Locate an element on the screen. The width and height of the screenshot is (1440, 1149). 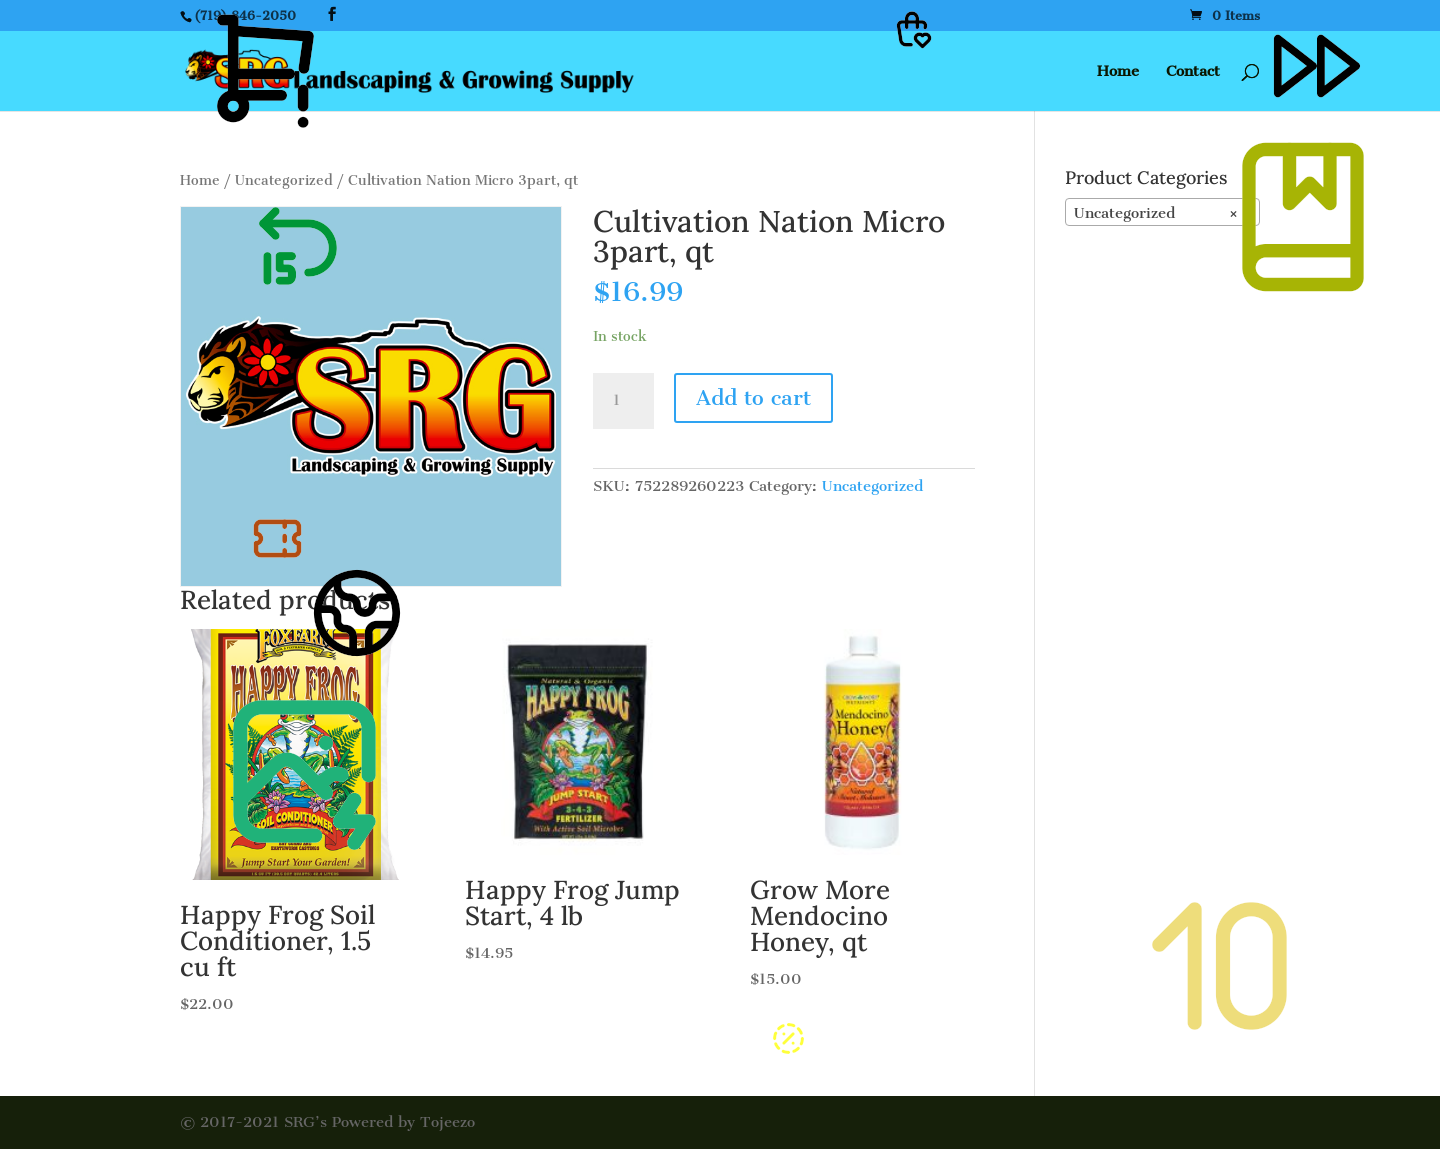
switch to global or worldwide view is located at coordinates (357, 613).